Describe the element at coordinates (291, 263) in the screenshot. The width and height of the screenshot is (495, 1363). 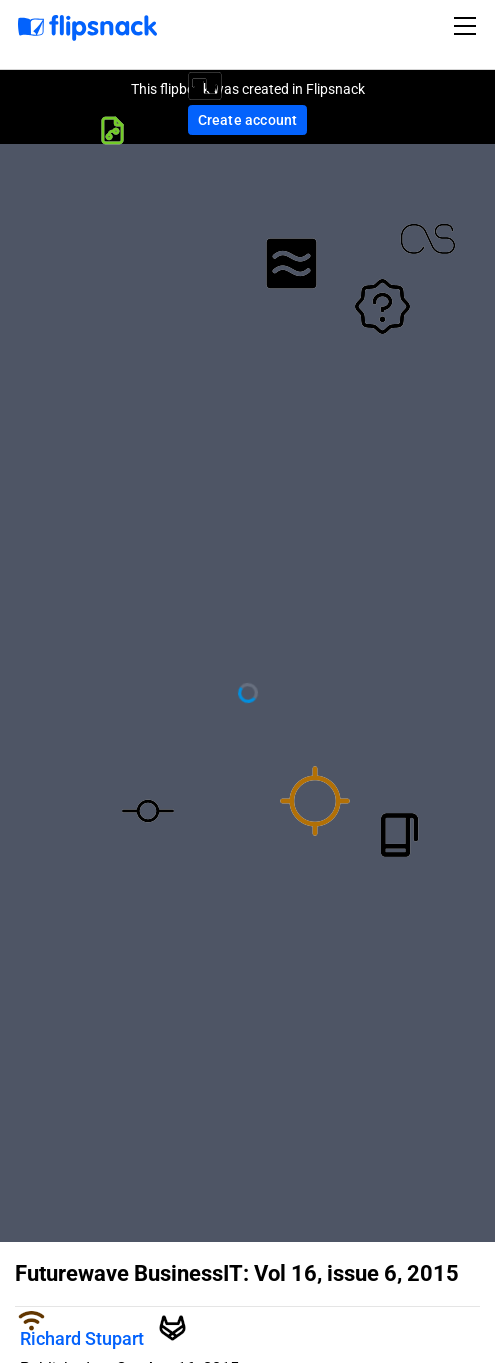
I see `indicates approximate or estimated value` at that location.